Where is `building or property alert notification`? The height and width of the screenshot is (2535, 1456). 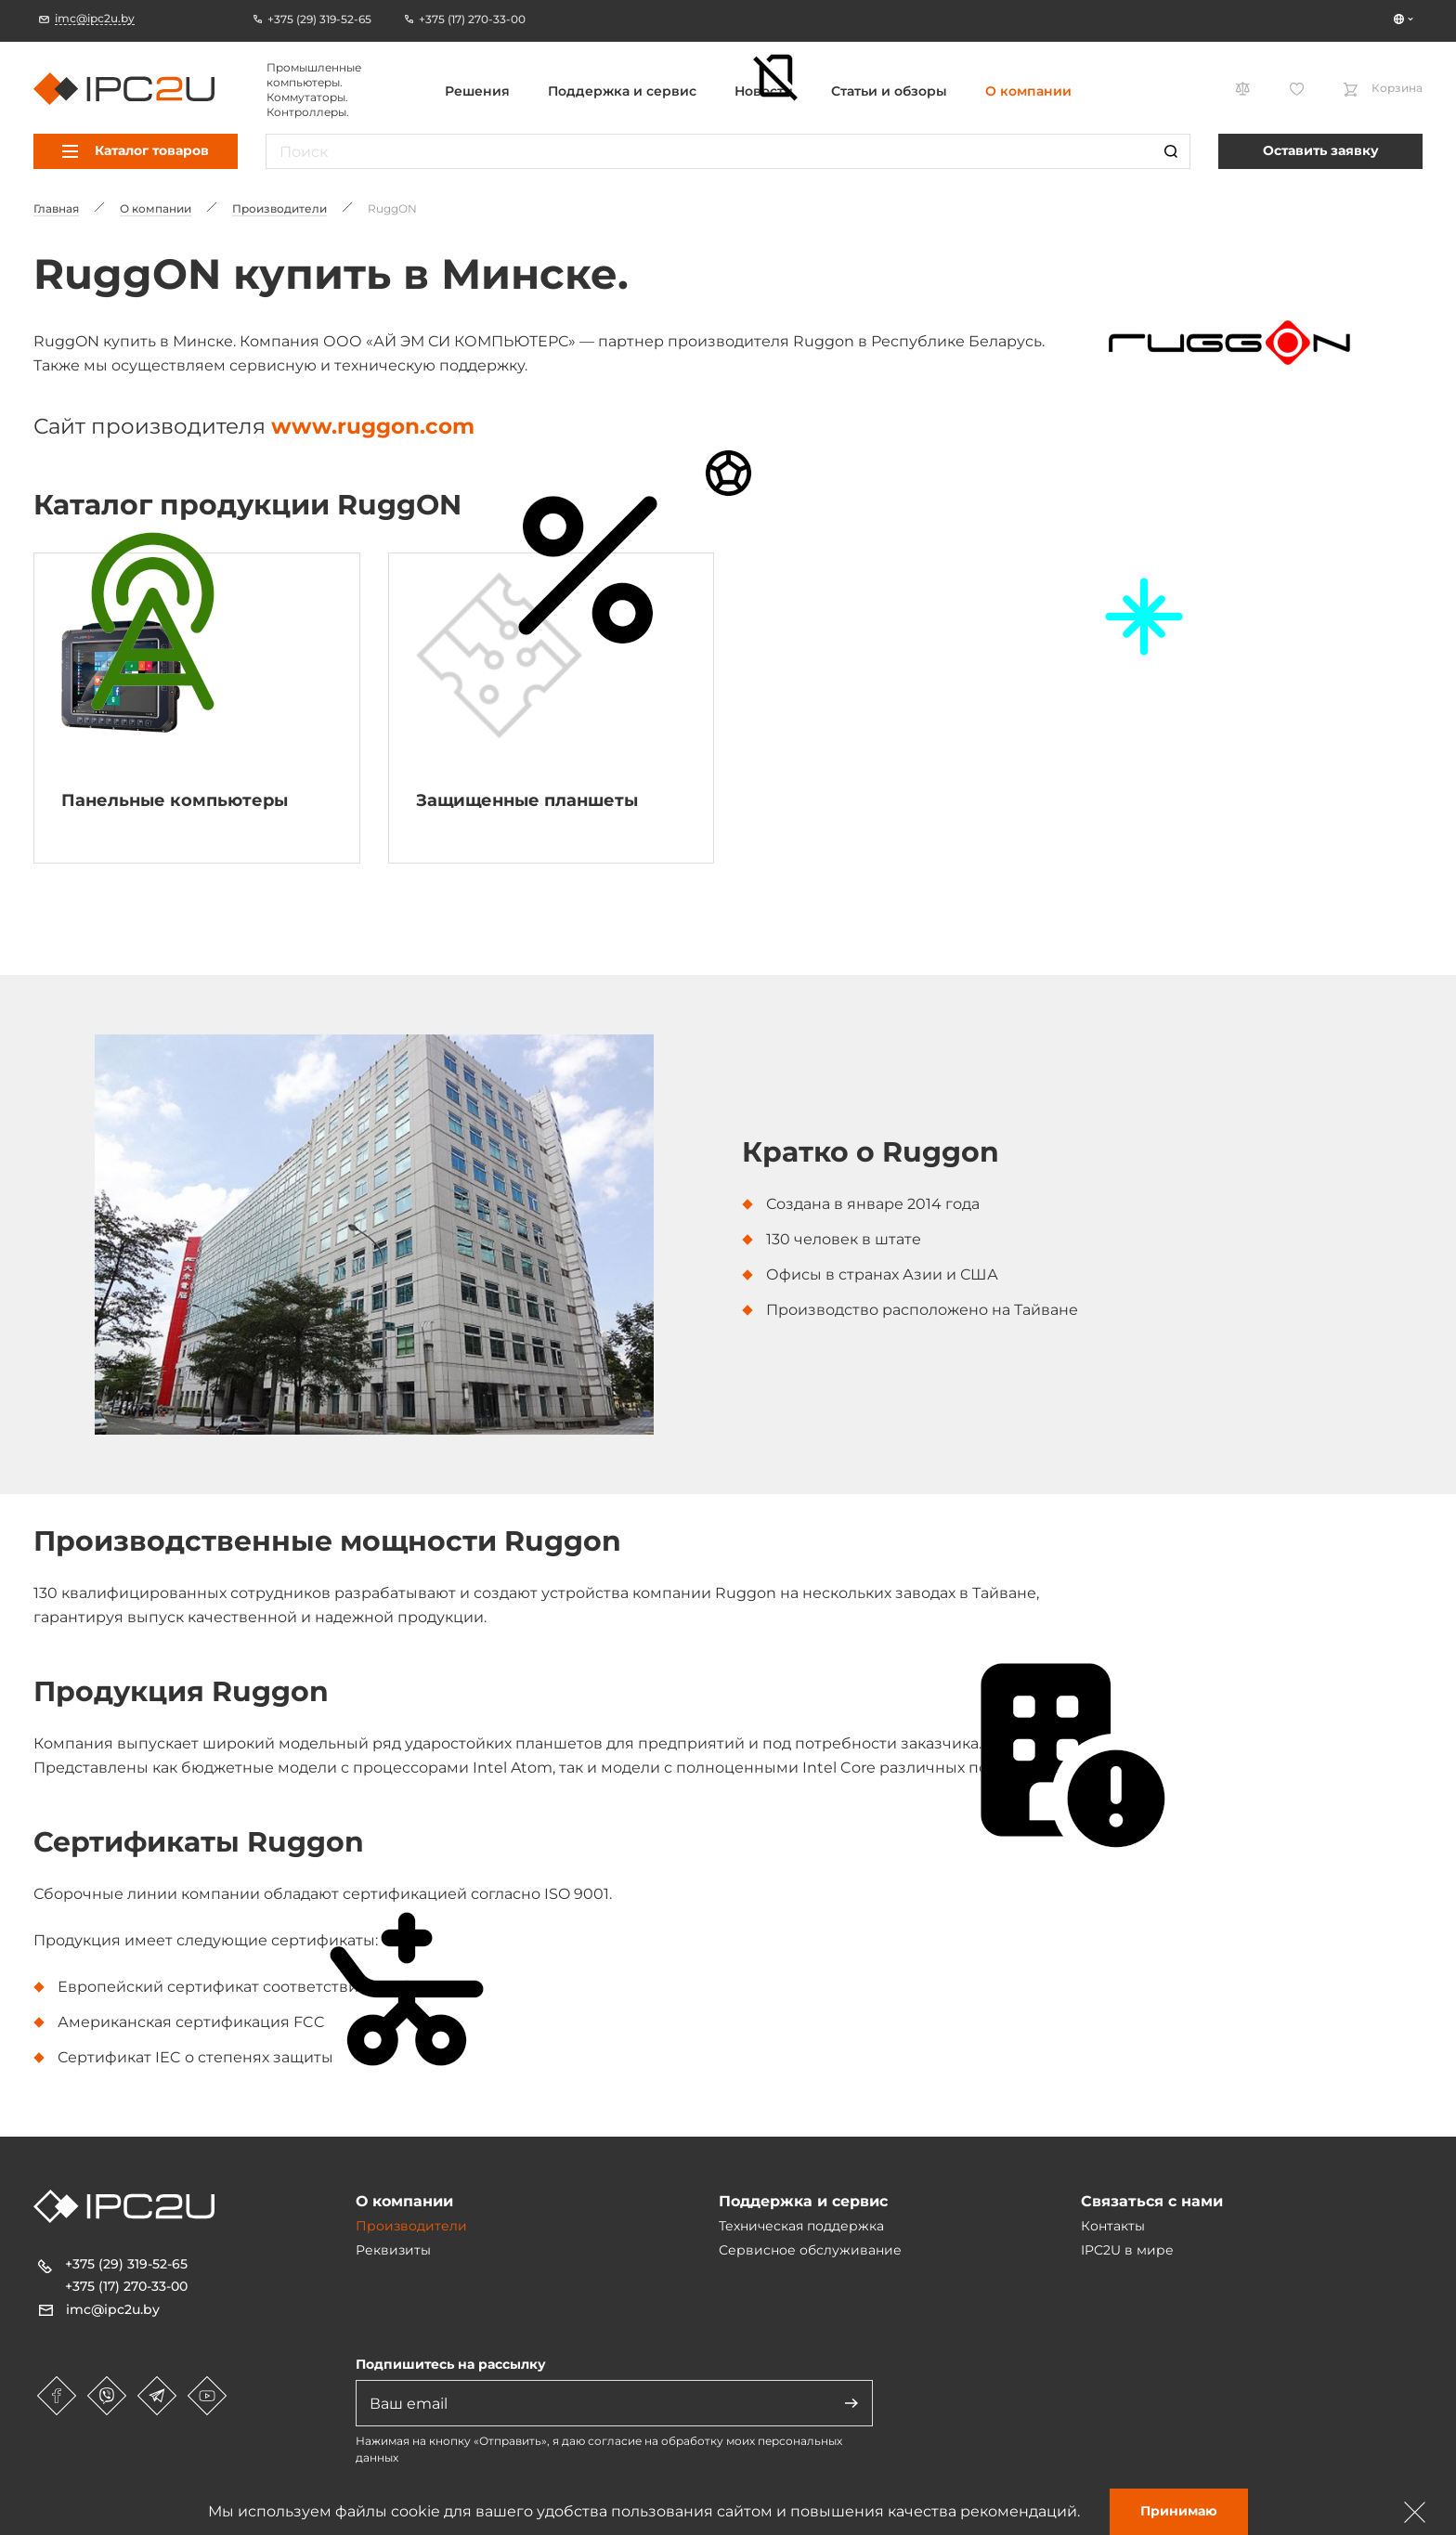 building or property alert notification is located at coordinates (1067, 1749).